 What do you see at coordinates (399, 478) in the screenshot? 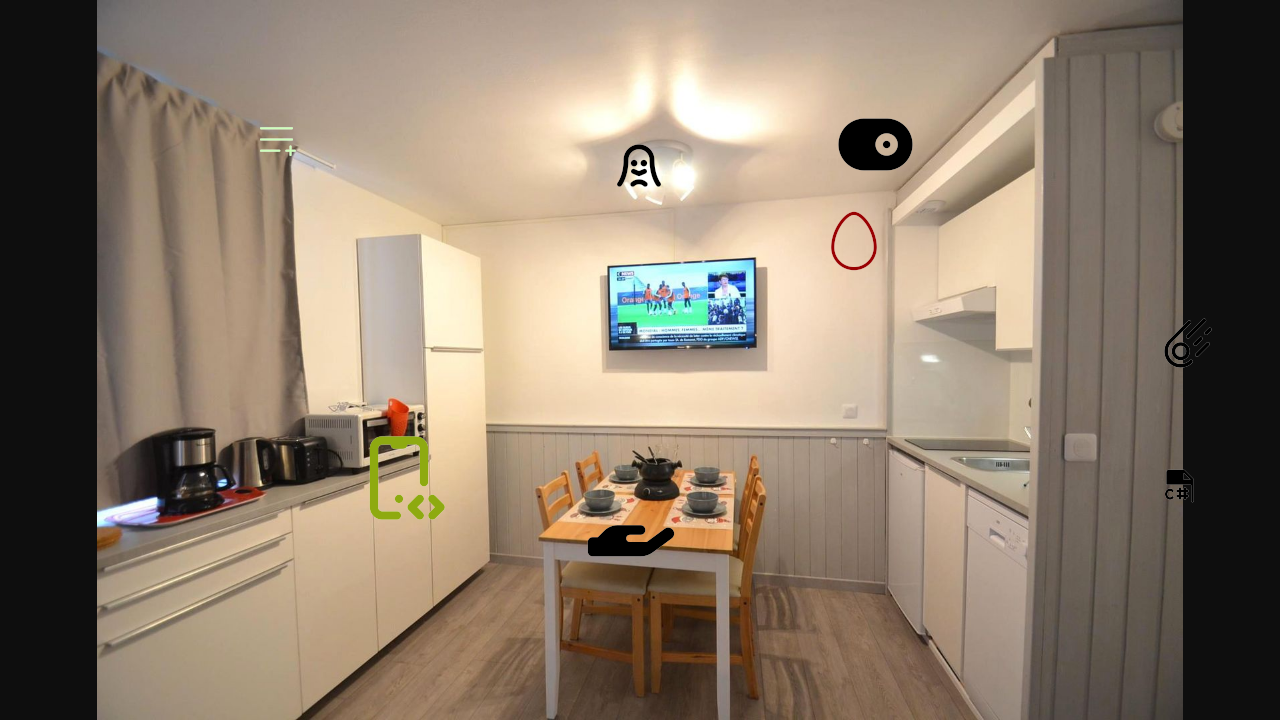
I see `access mobile development tools` at bounding box center [399, 478].